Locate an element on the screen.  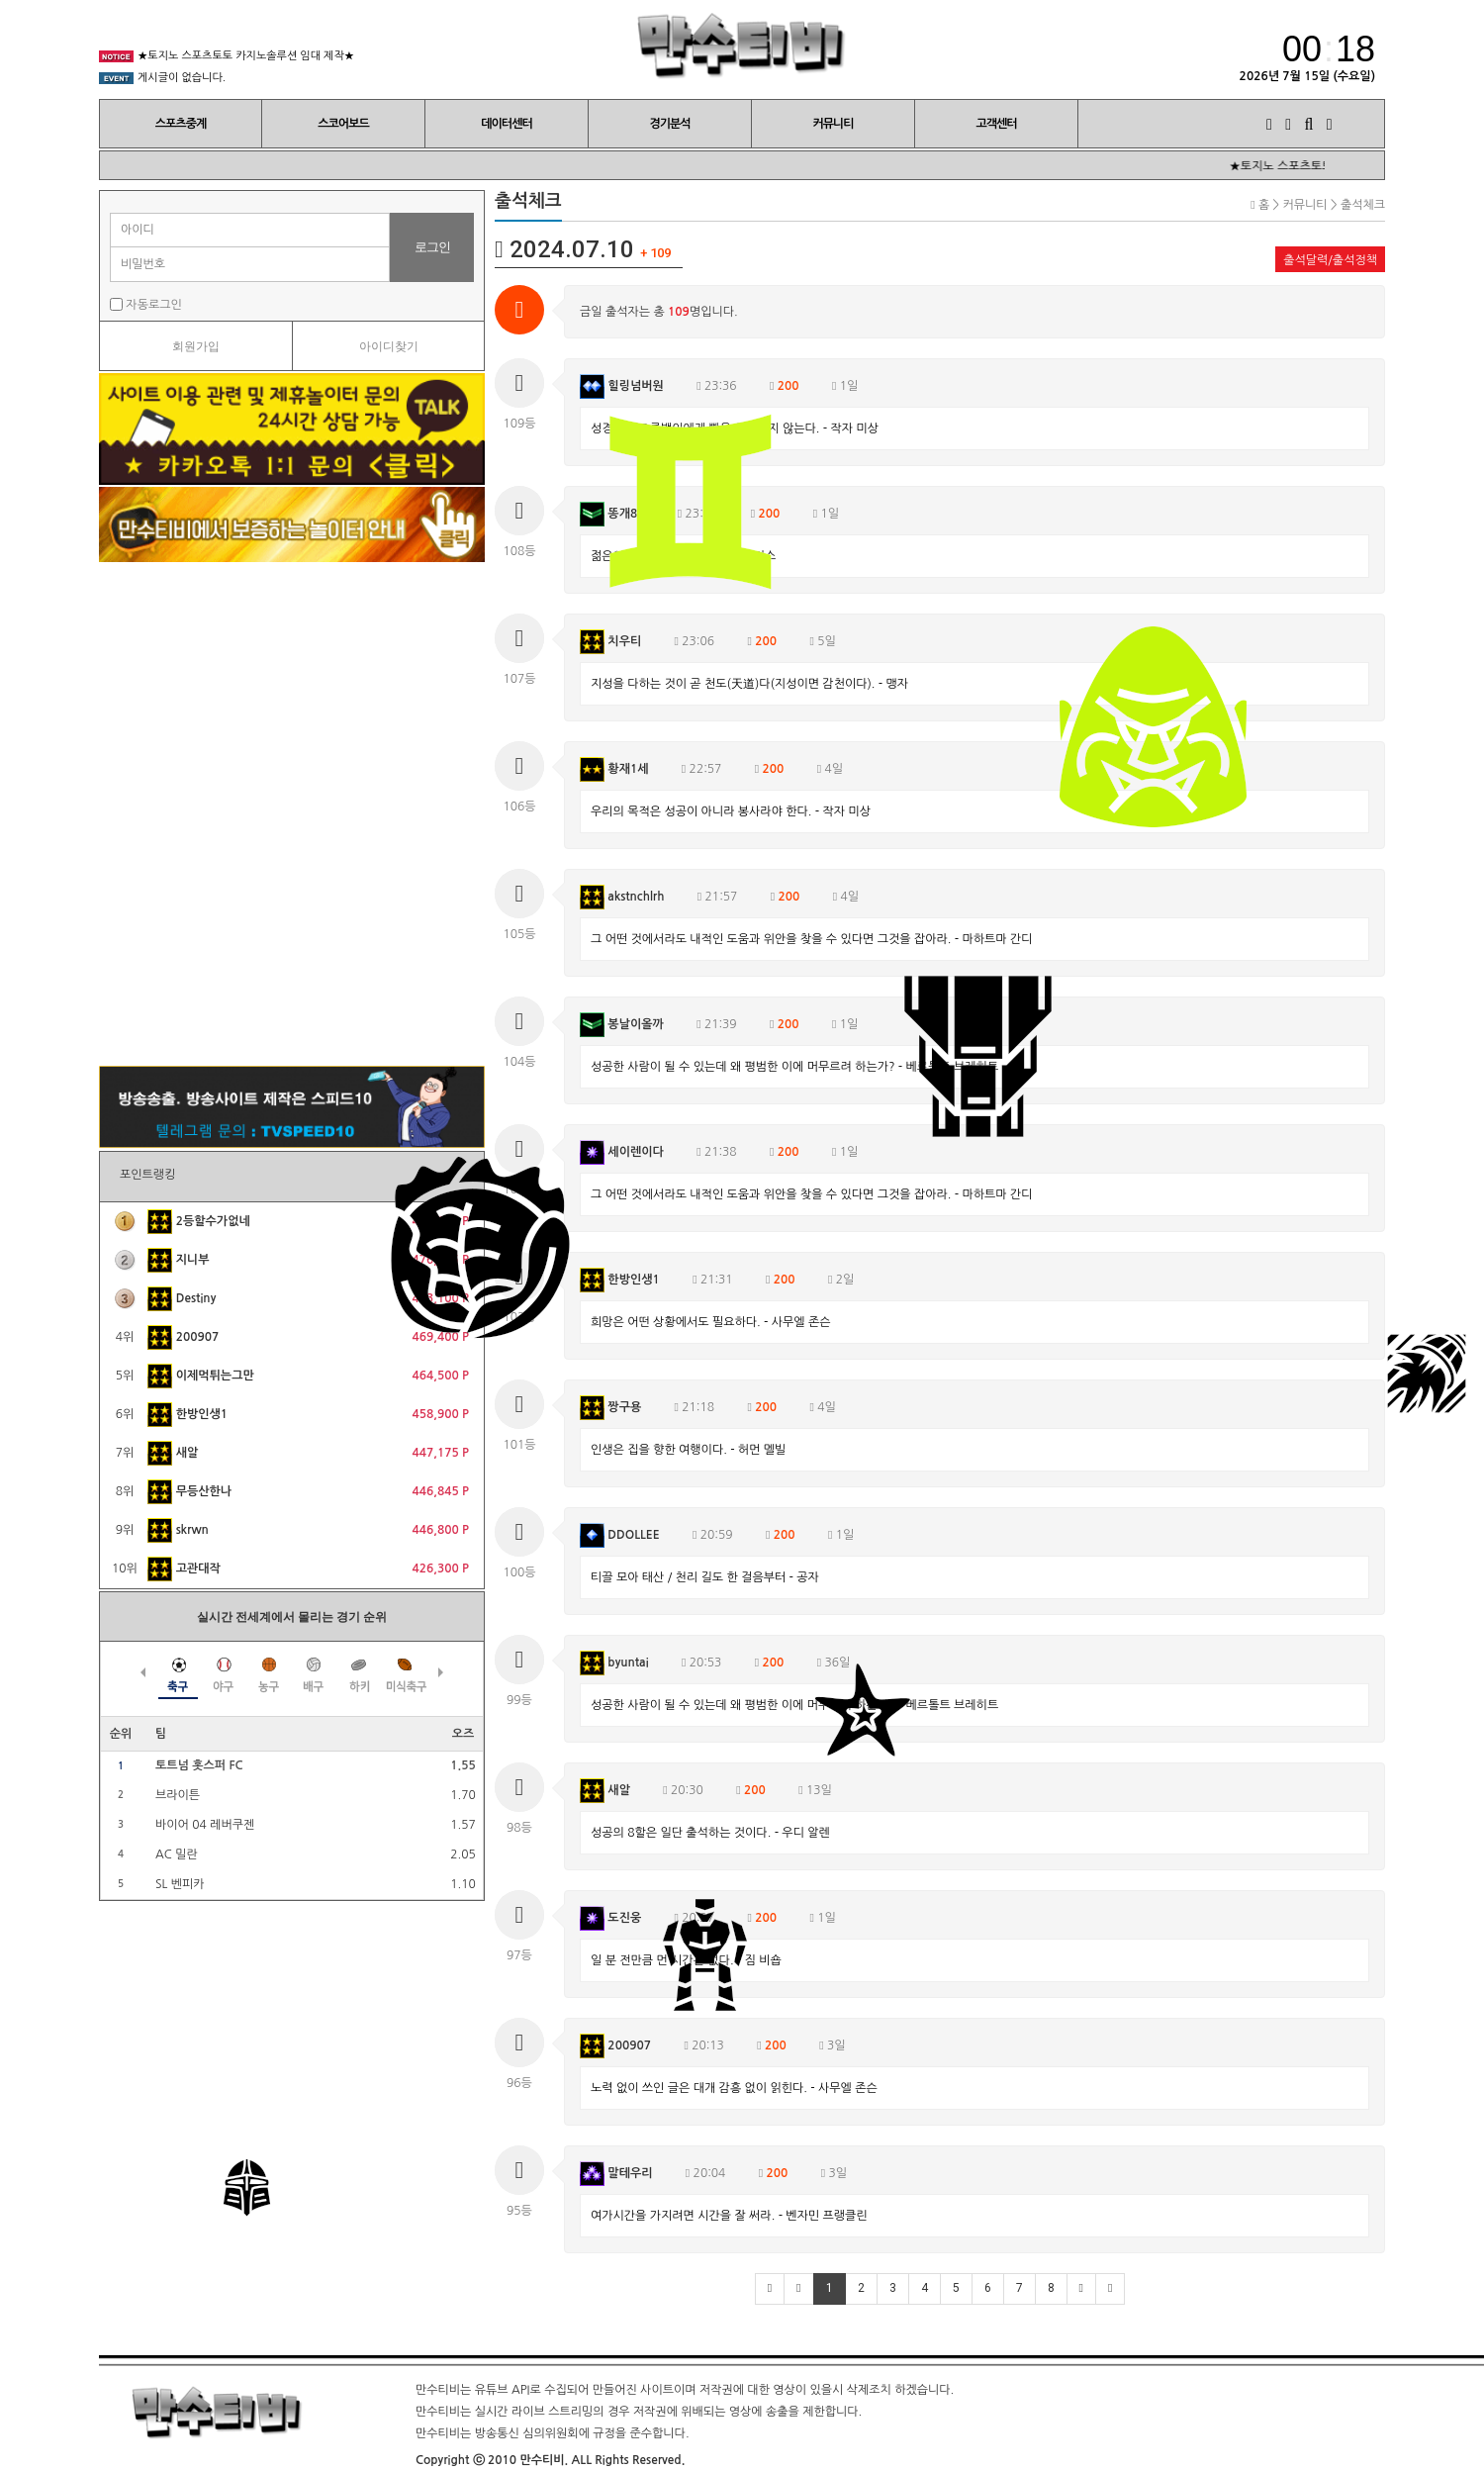
indicates a beach or ocean-themed game level is located at coordinates (862, 1709).